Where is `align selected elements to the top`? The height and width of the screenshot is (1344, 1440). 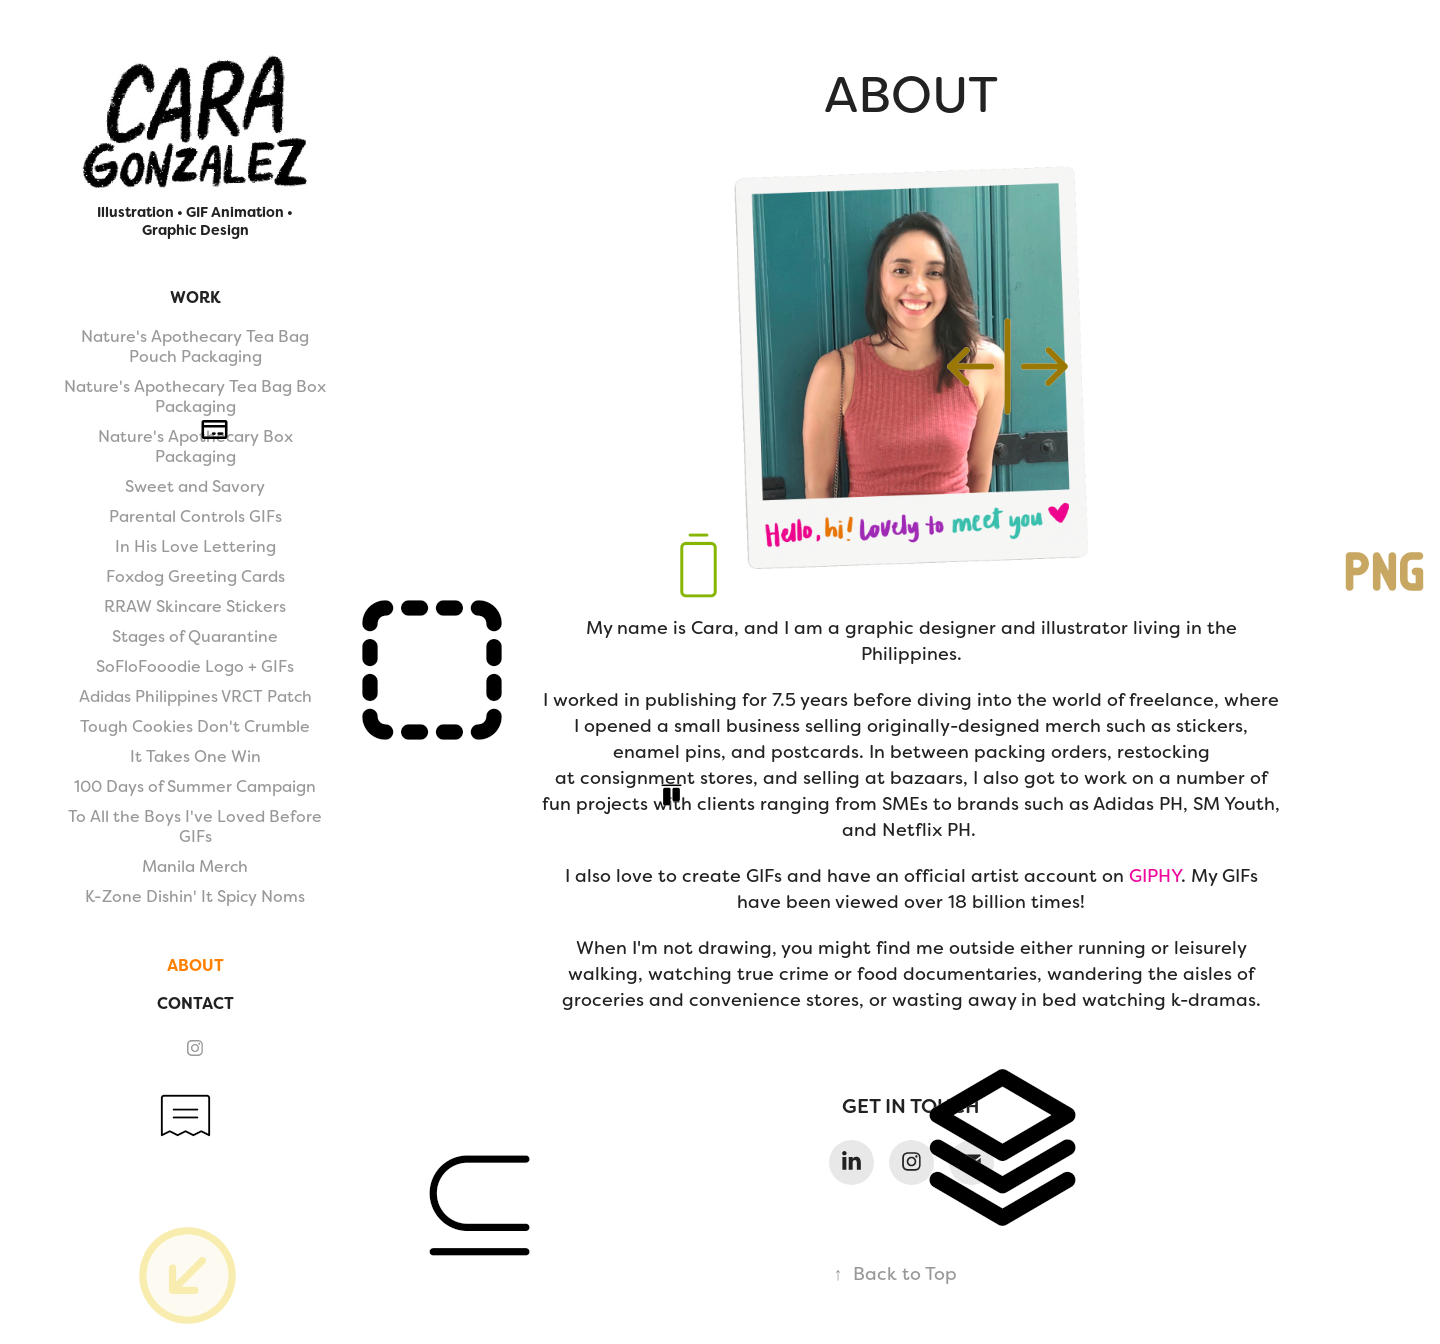
align selected elements to the top is located at coordinates (671, 794).